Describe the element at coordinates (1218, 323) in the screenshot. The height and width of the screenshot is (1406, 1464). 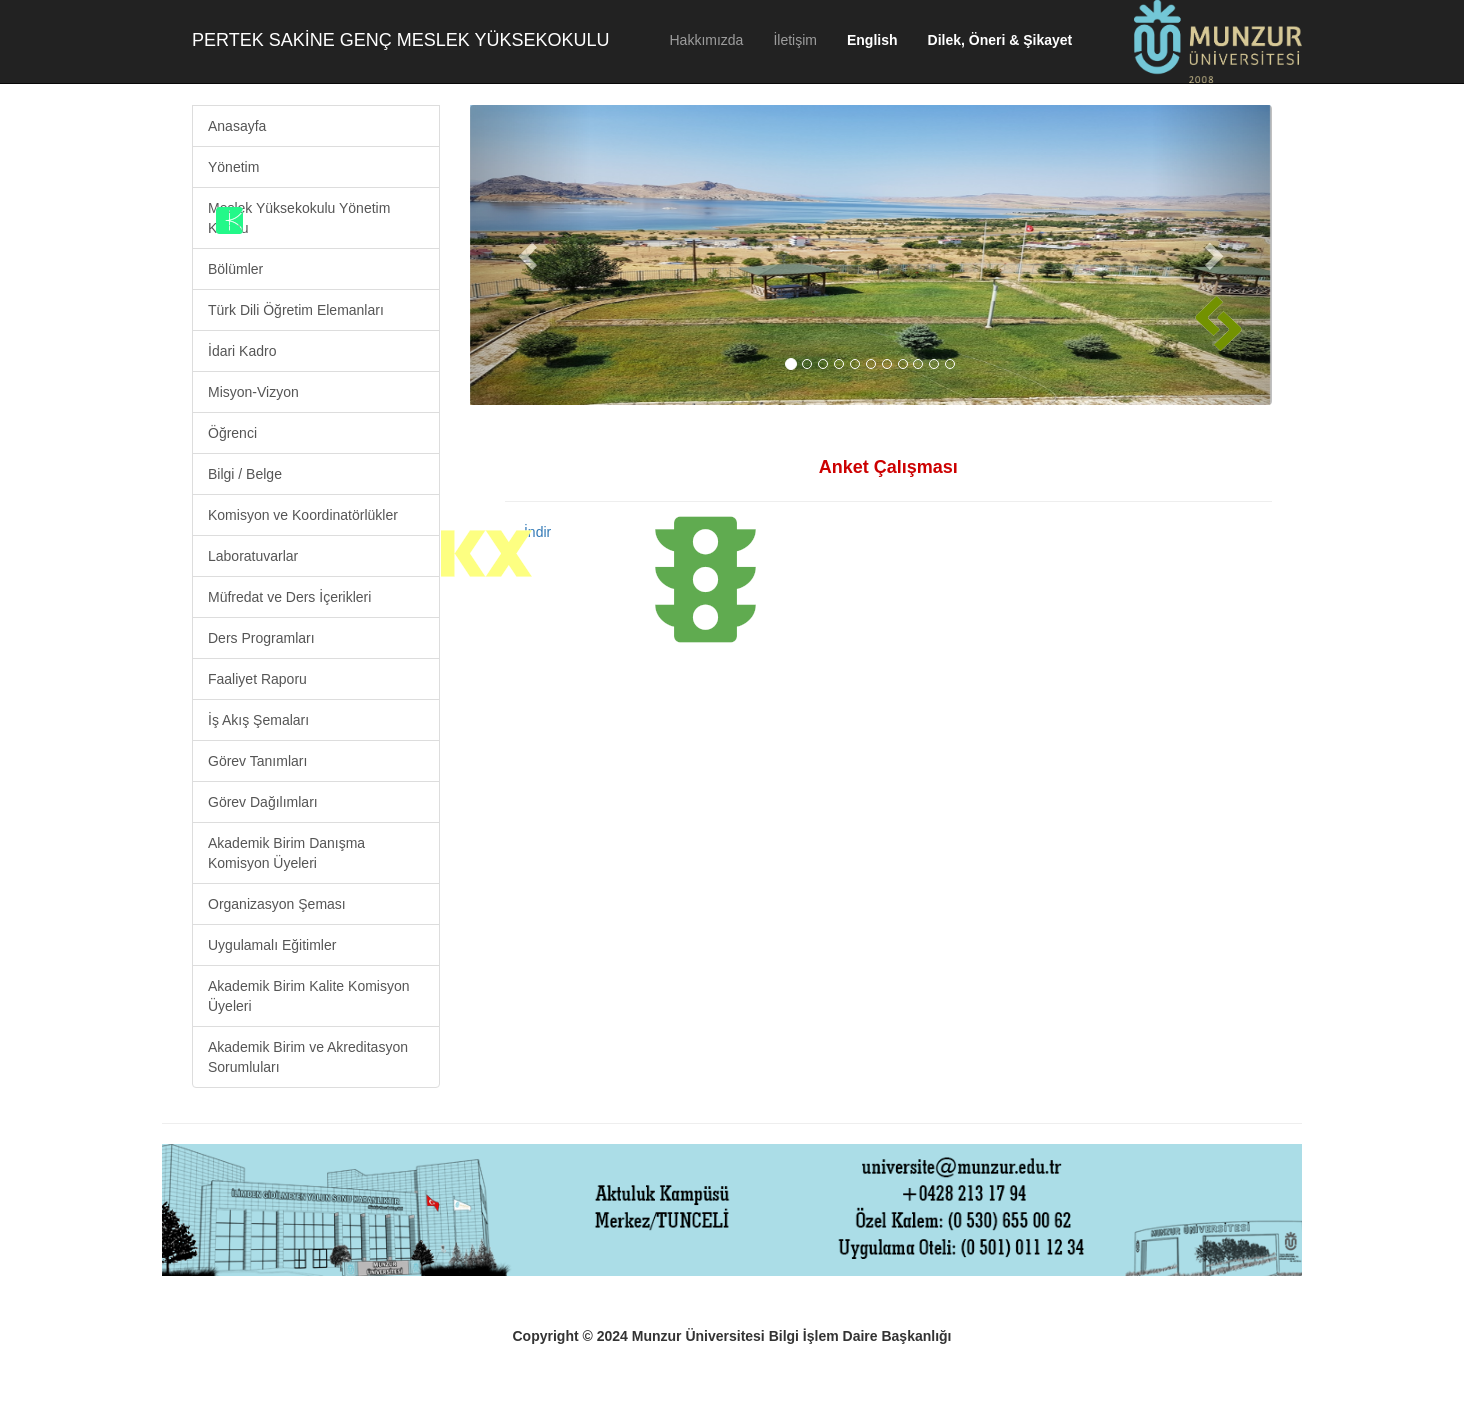
I see `visit sitepoint website or resources` at that location.